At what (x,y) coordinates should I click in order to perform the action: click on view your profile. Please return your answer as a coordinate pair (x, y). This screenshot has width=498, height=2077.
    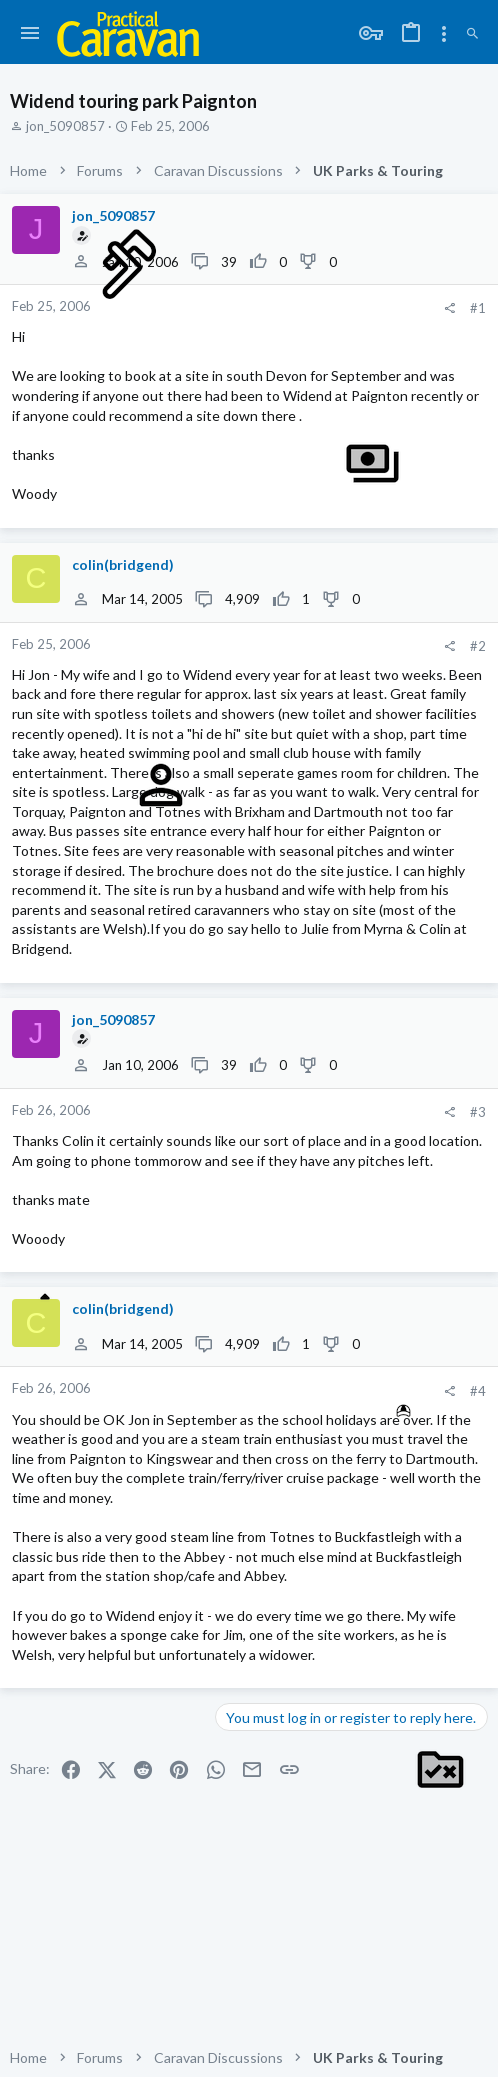
    Looking at the image, I should click on (161, 785).